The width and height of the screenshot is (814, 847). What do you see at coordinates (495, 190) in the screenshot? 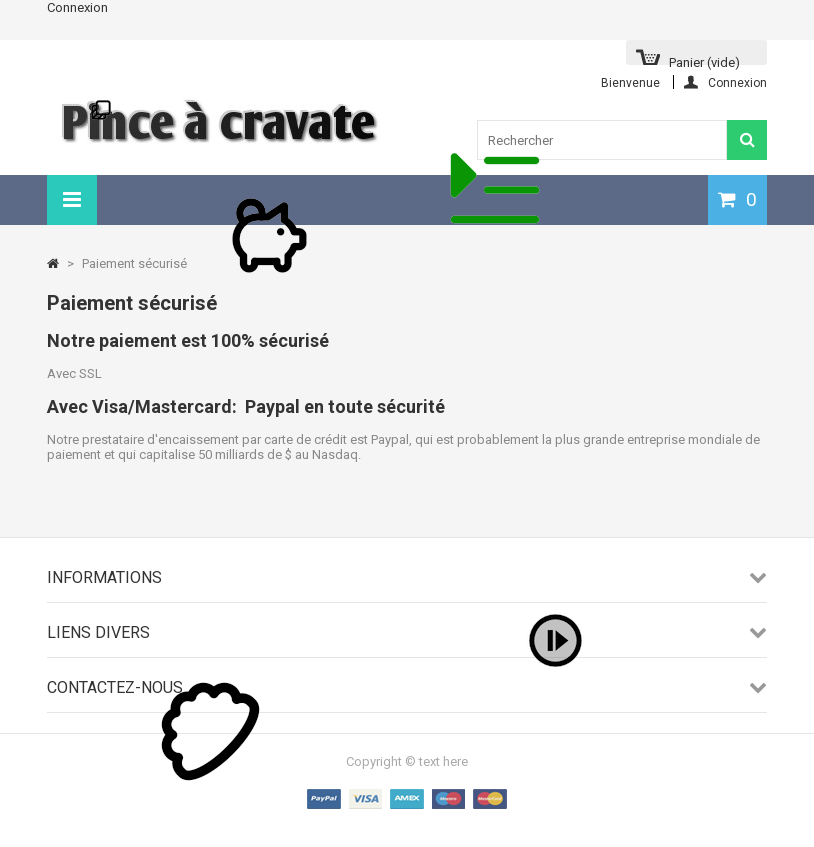
I see `increase text indentation` at bounding box center [495, 190].